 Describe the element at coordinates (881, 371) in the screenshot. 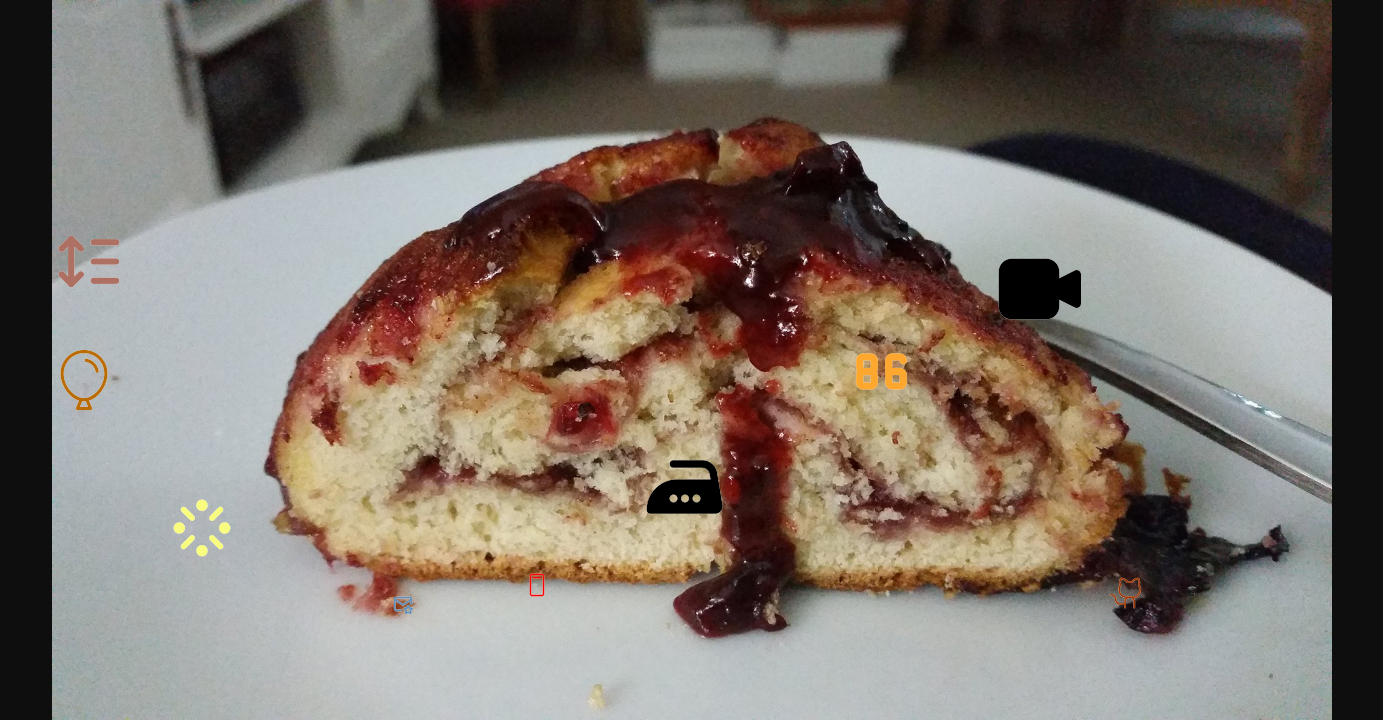

I see `displays the number 86 as a label or counter` at that location.